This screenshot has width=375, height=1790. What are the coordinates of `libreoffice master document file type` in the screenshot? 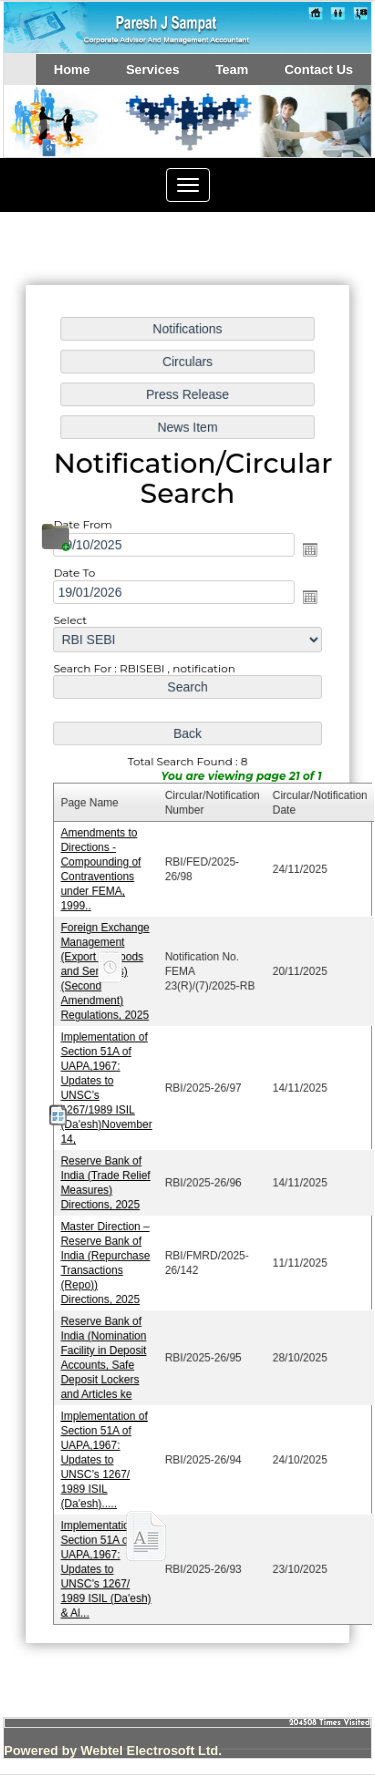 It's located at (58, 1115).